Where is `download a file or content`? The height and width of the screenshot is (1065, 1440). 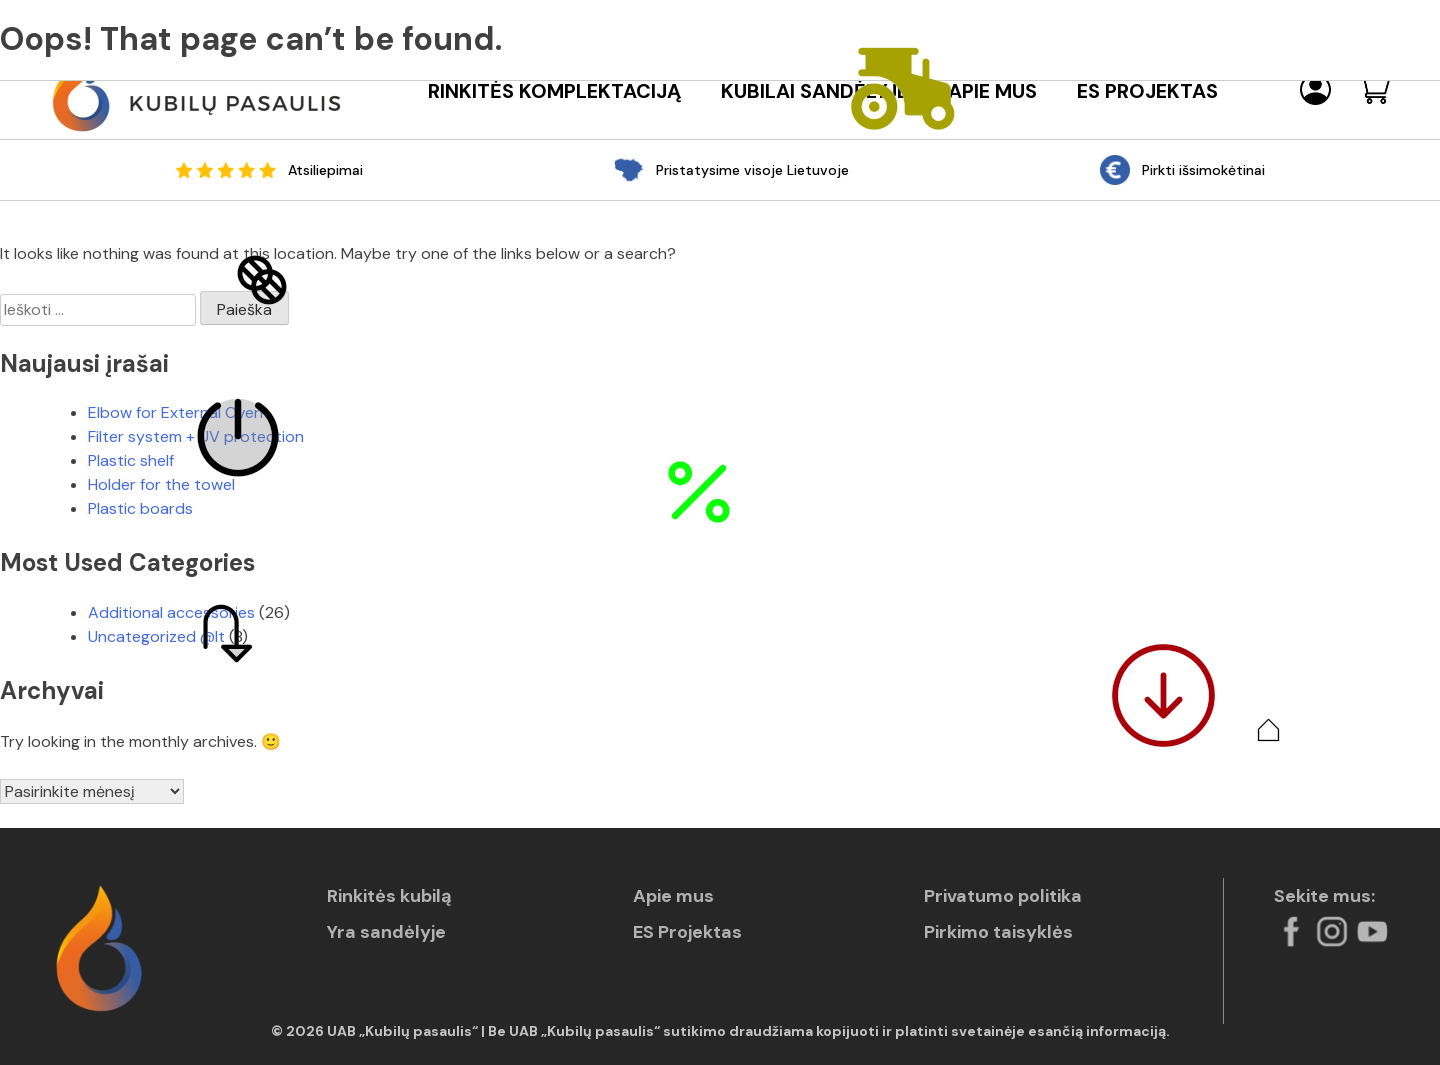
download a file or content is located at coordinates (1163, 695).